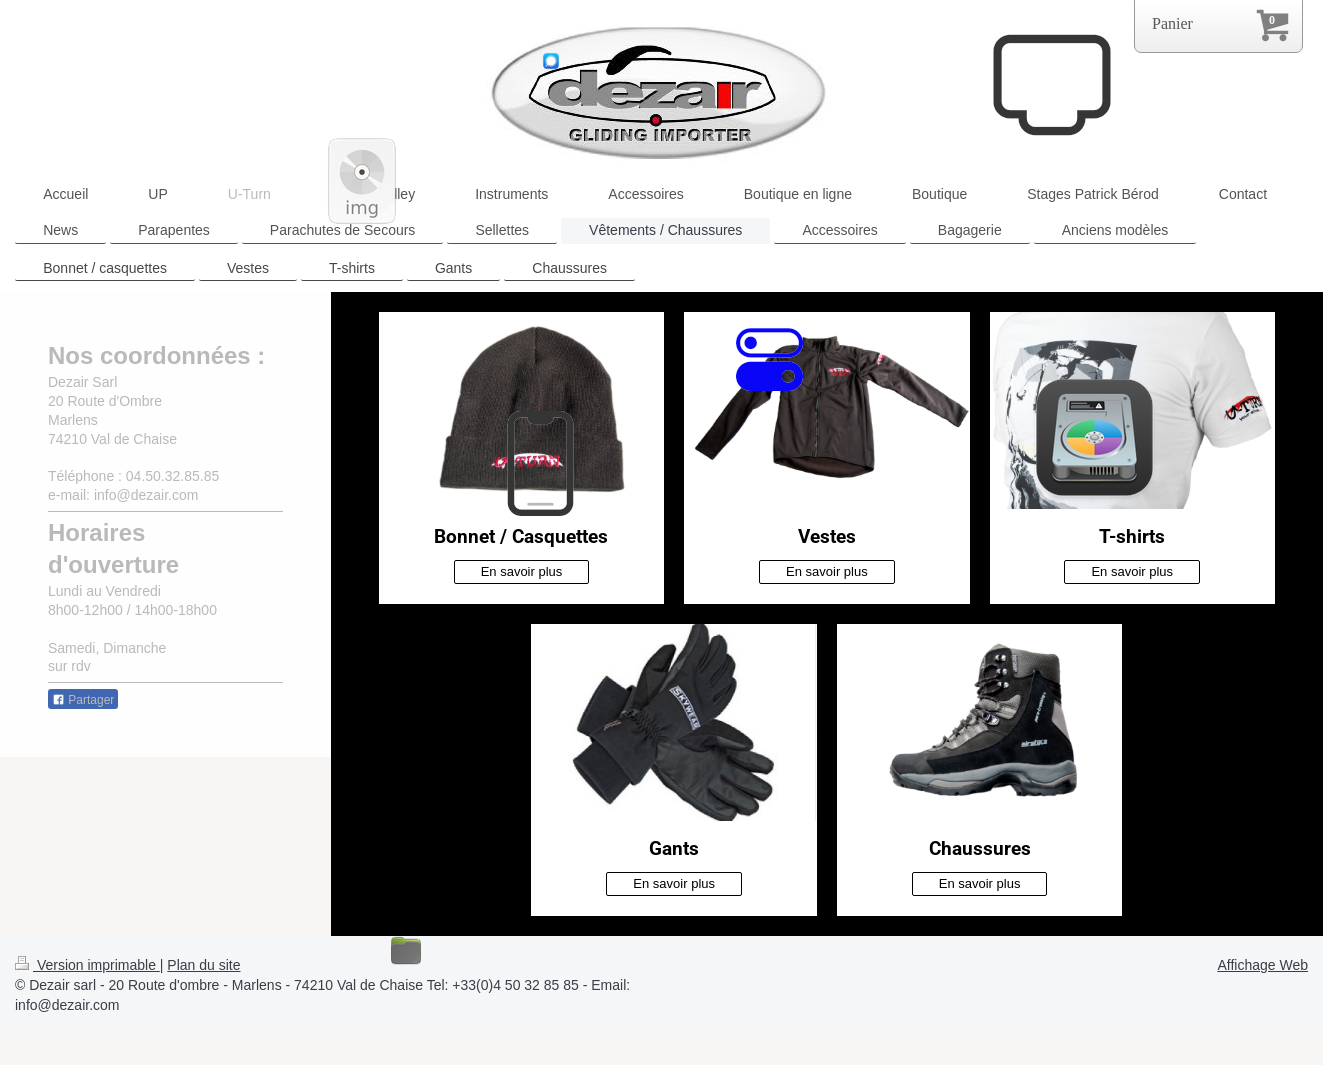 This screenshot has width=1323, height=1065. I want to click on open disk usage analyzer, so click(1094, 437).